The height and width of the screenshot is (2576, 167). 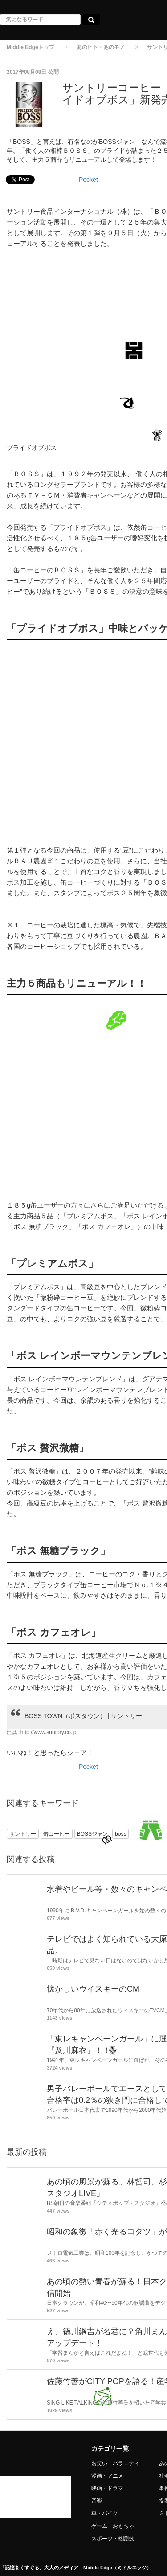 I want to click on make a purchase or payment, so click(x=157, y=436).